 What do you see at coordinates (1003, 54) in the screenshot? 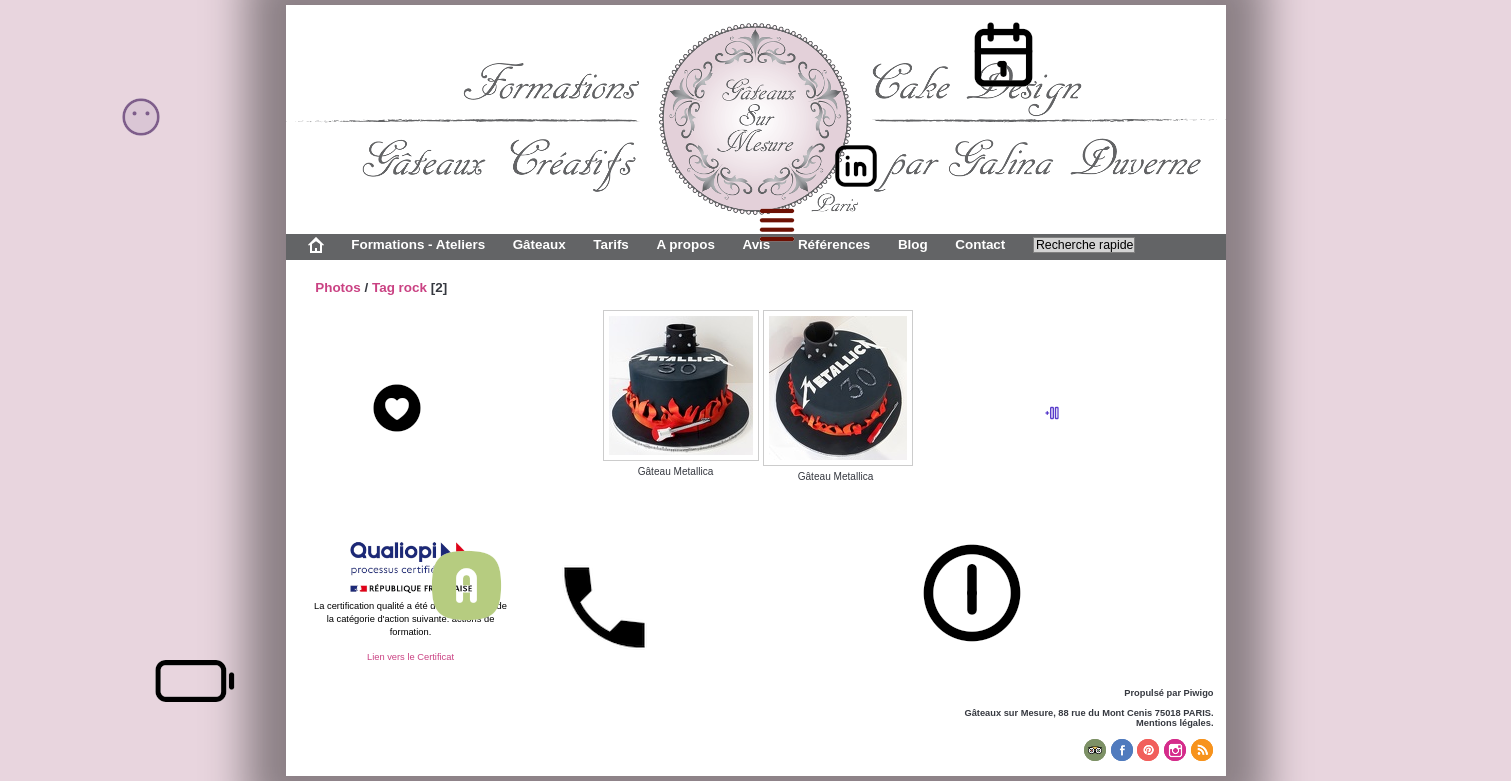
I see `view or open the calendar` at bounding box center [1003, 54].